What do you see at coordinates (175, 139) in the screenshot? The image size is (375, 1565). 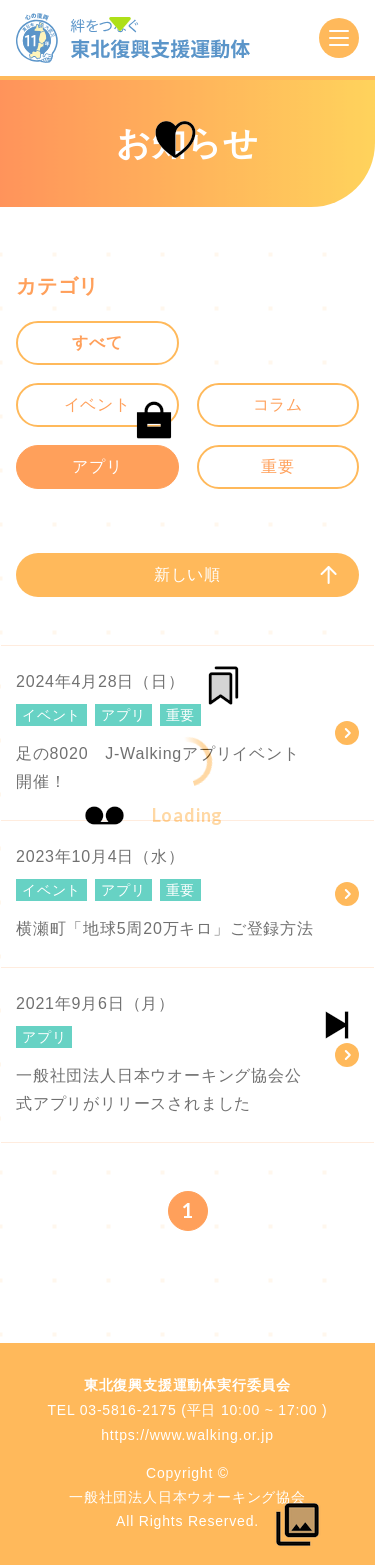 I see `indicates partial like or favorite status` at bounding box center [175, 139].